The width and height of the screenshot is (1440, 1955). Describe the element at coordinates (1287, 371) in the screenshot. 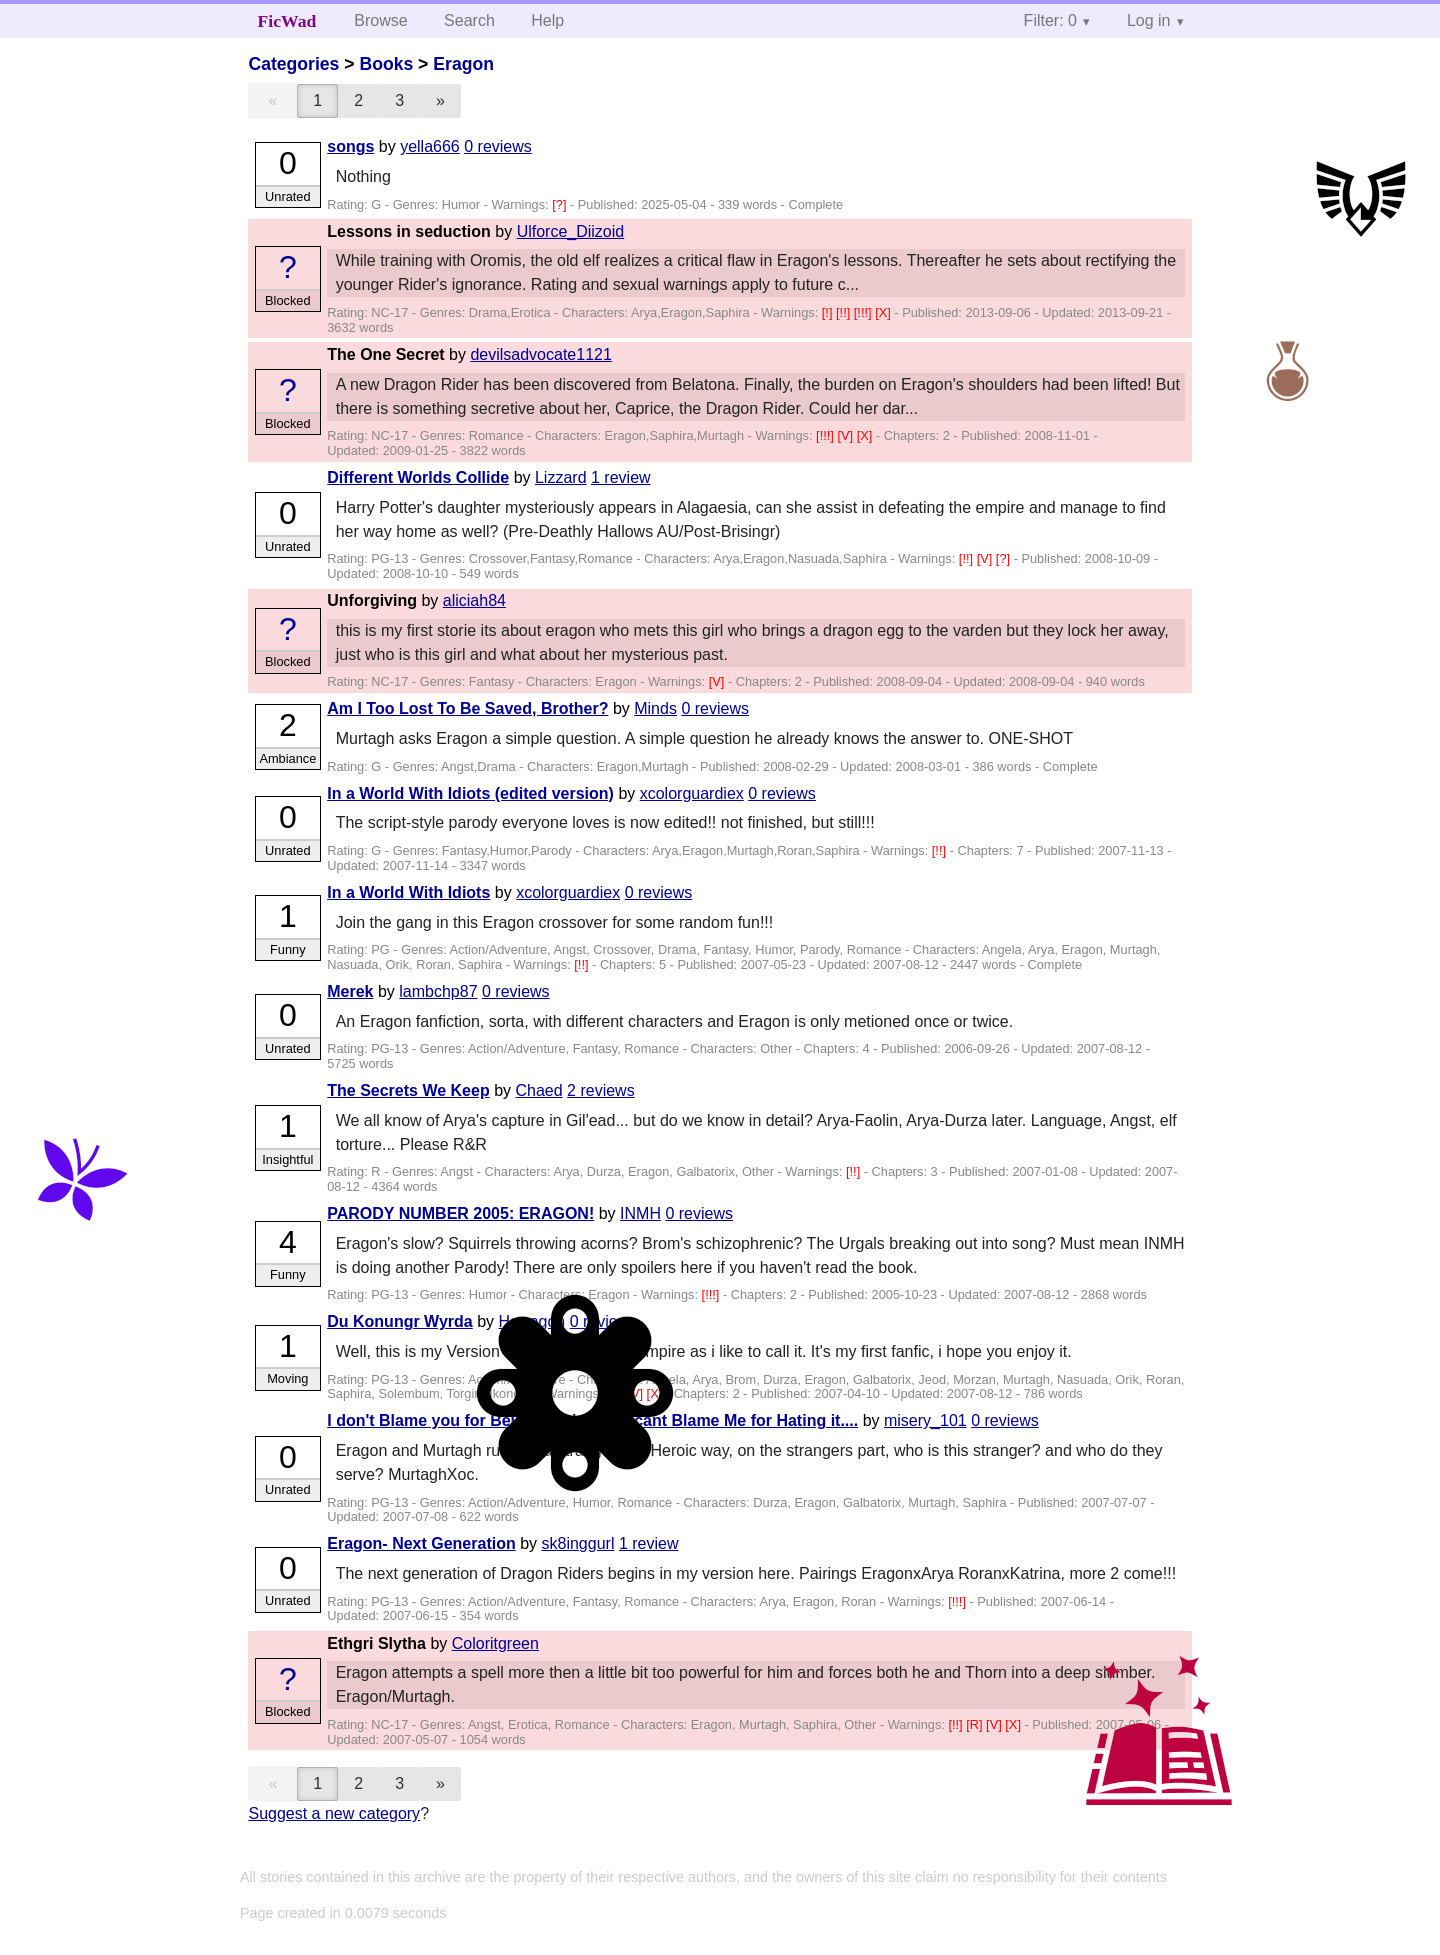

I see `access the alchemy or crafting menu` at that location.